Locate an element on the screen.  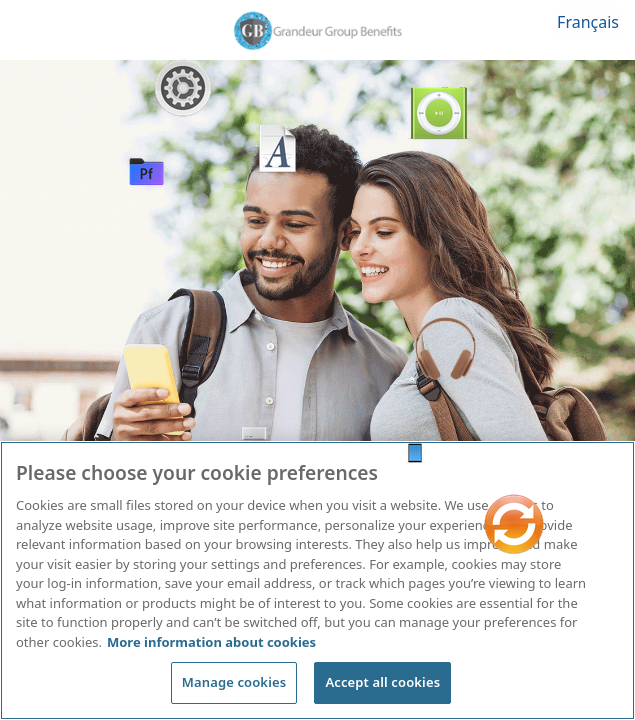
connect bluetooth headphones is located at coordinates (445, 349).